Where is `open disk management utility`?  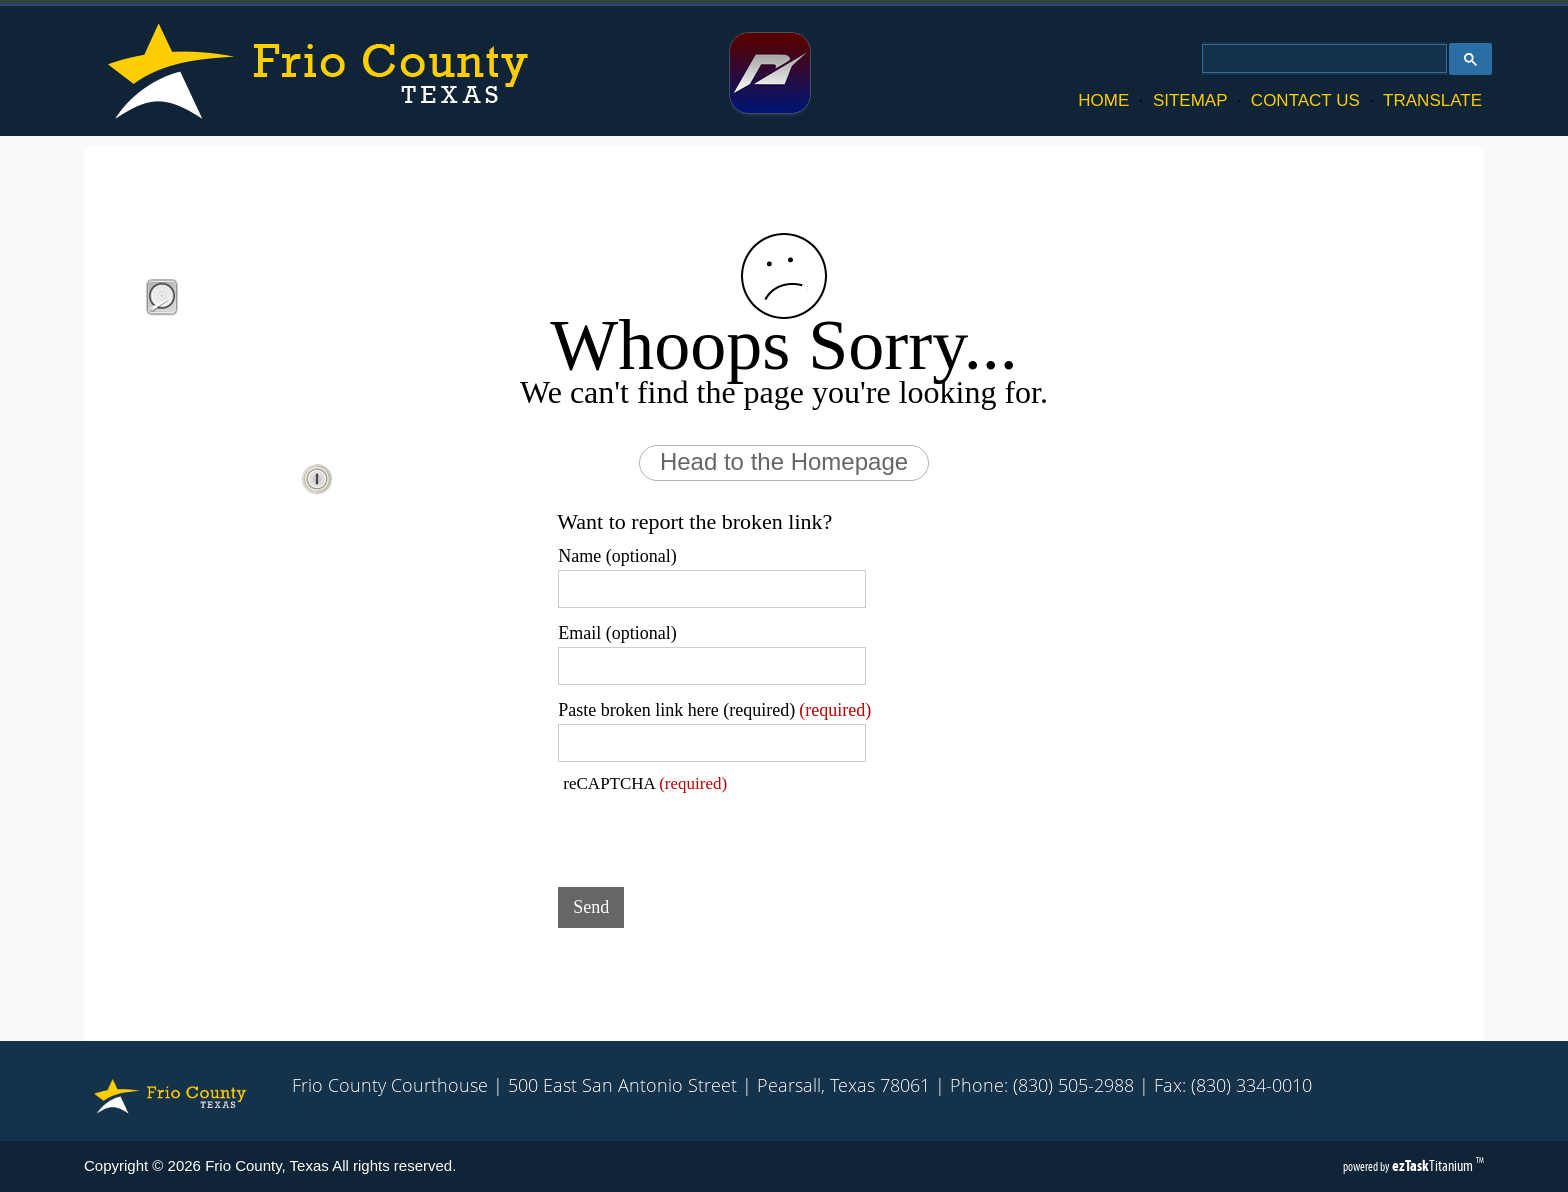
open disk management utility is located at coordinates (162, 297).